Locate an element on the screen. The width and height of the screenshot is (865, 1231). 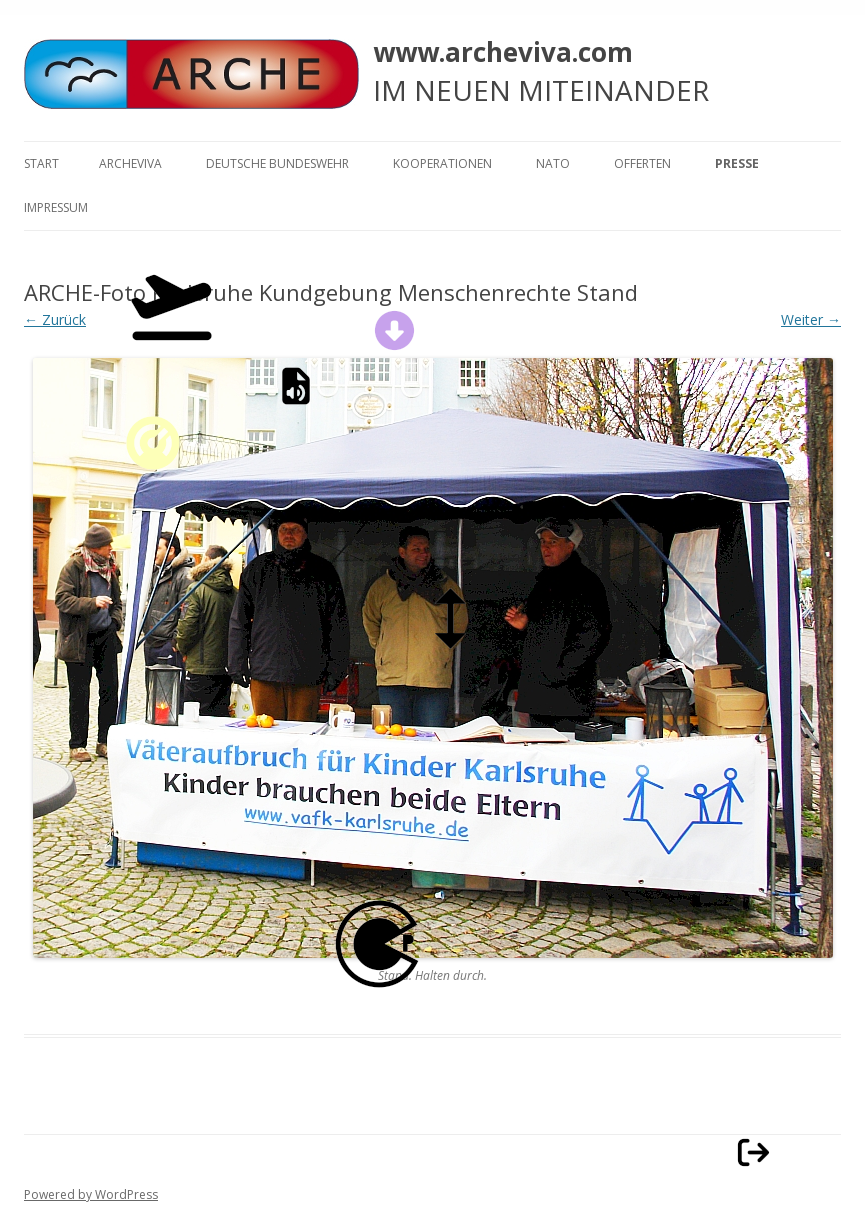
expand content vertically is located at coordinates (450, 618).